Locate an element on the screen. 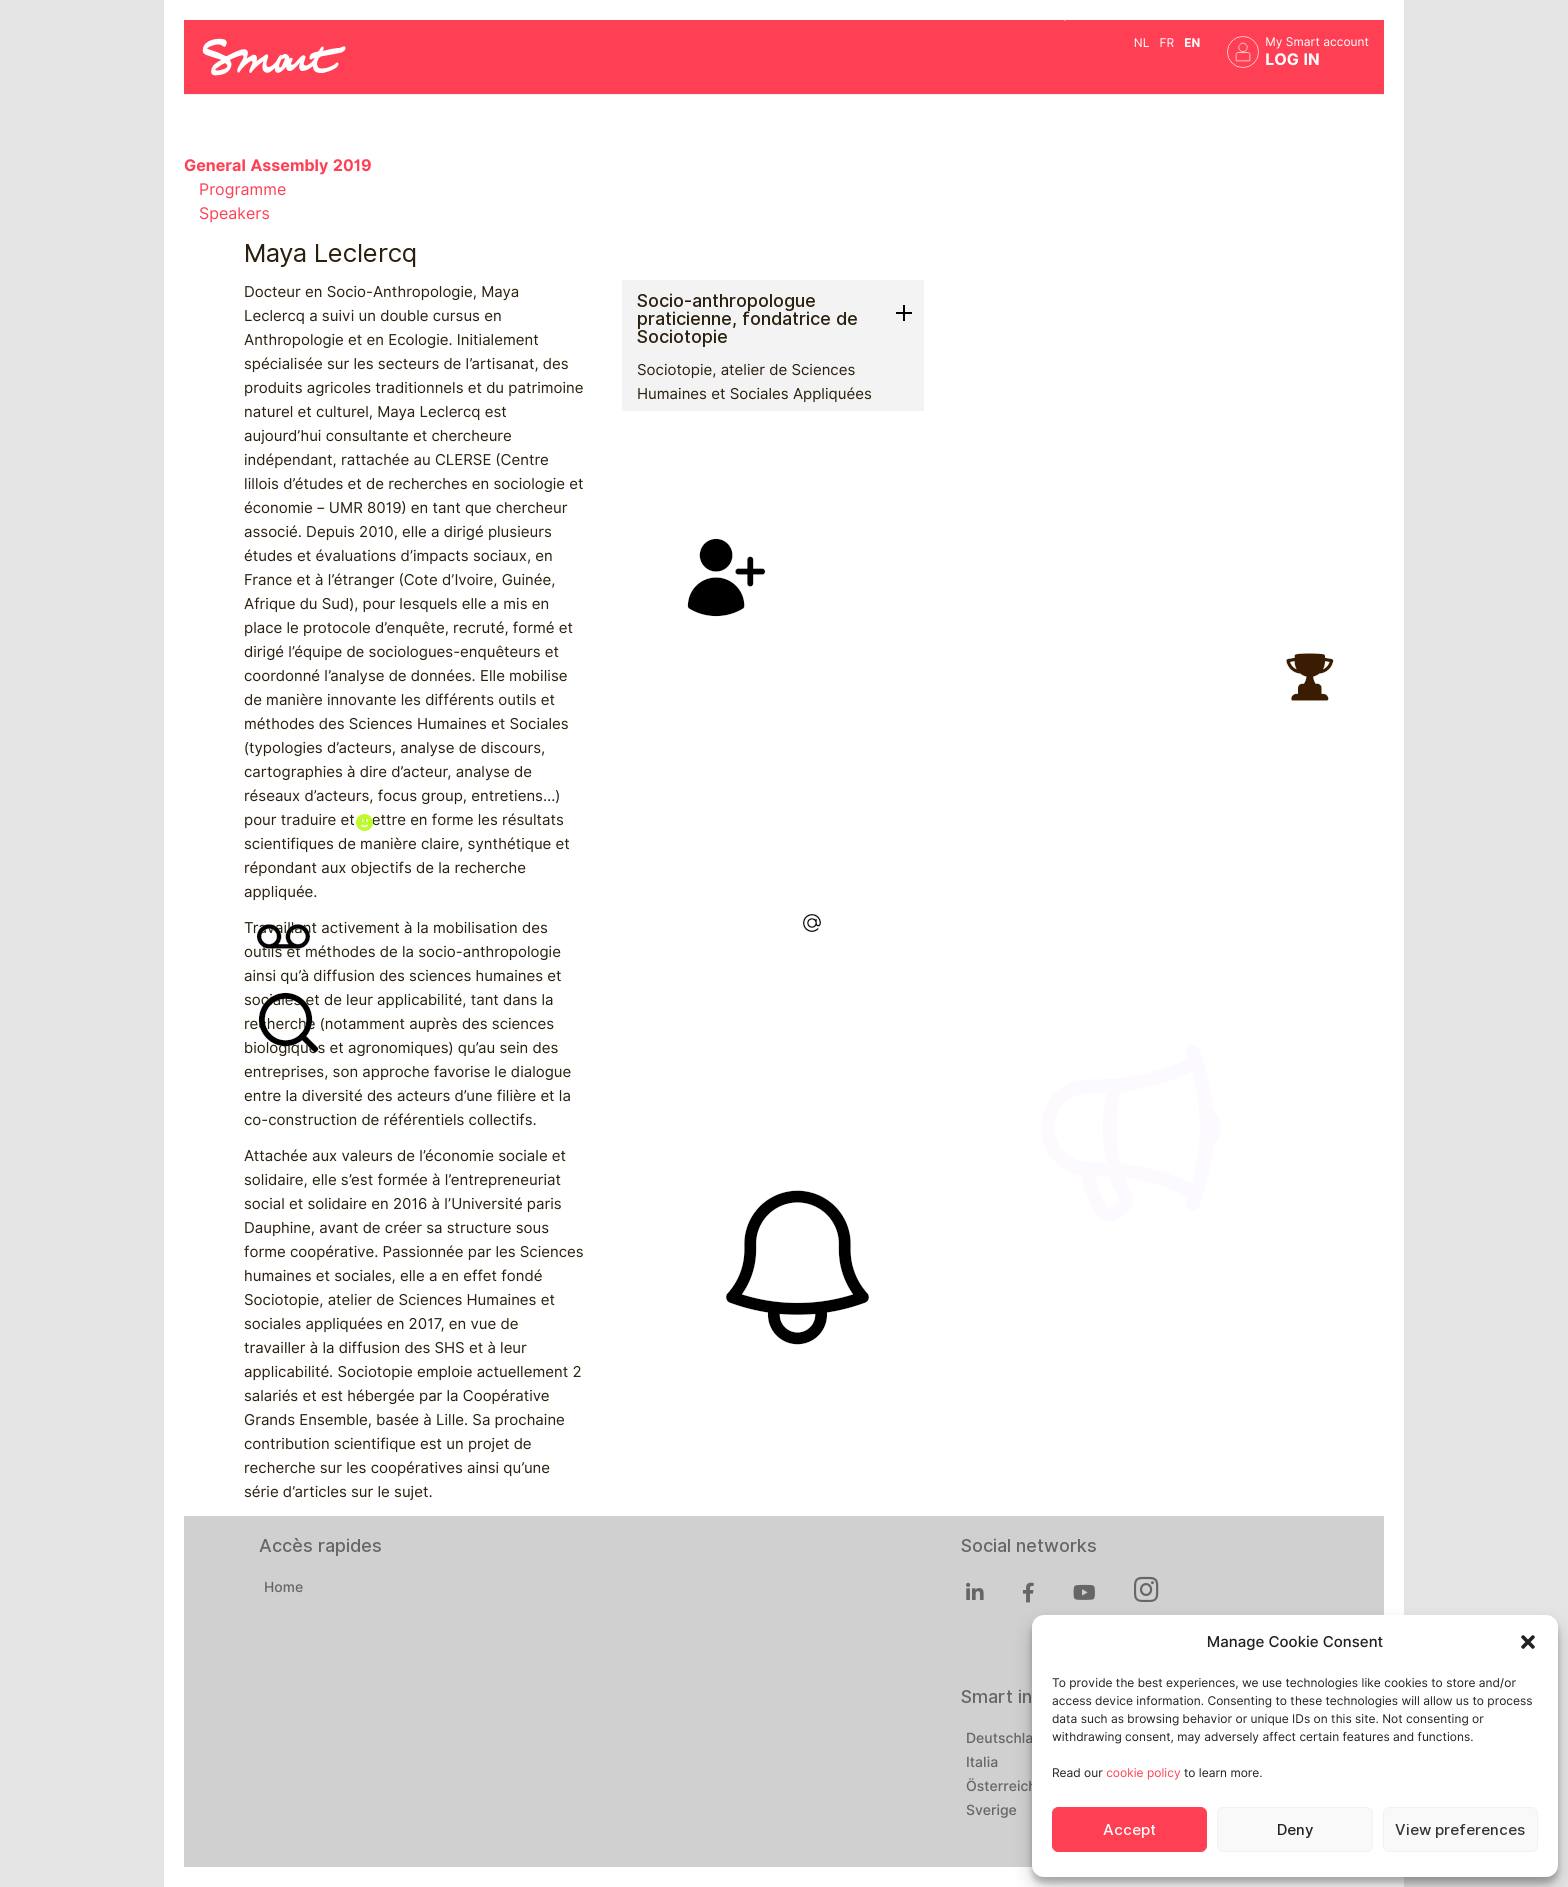 The width and height of the screenshot is (1568, 1887). add a new item is located at coordinates (904, 313).